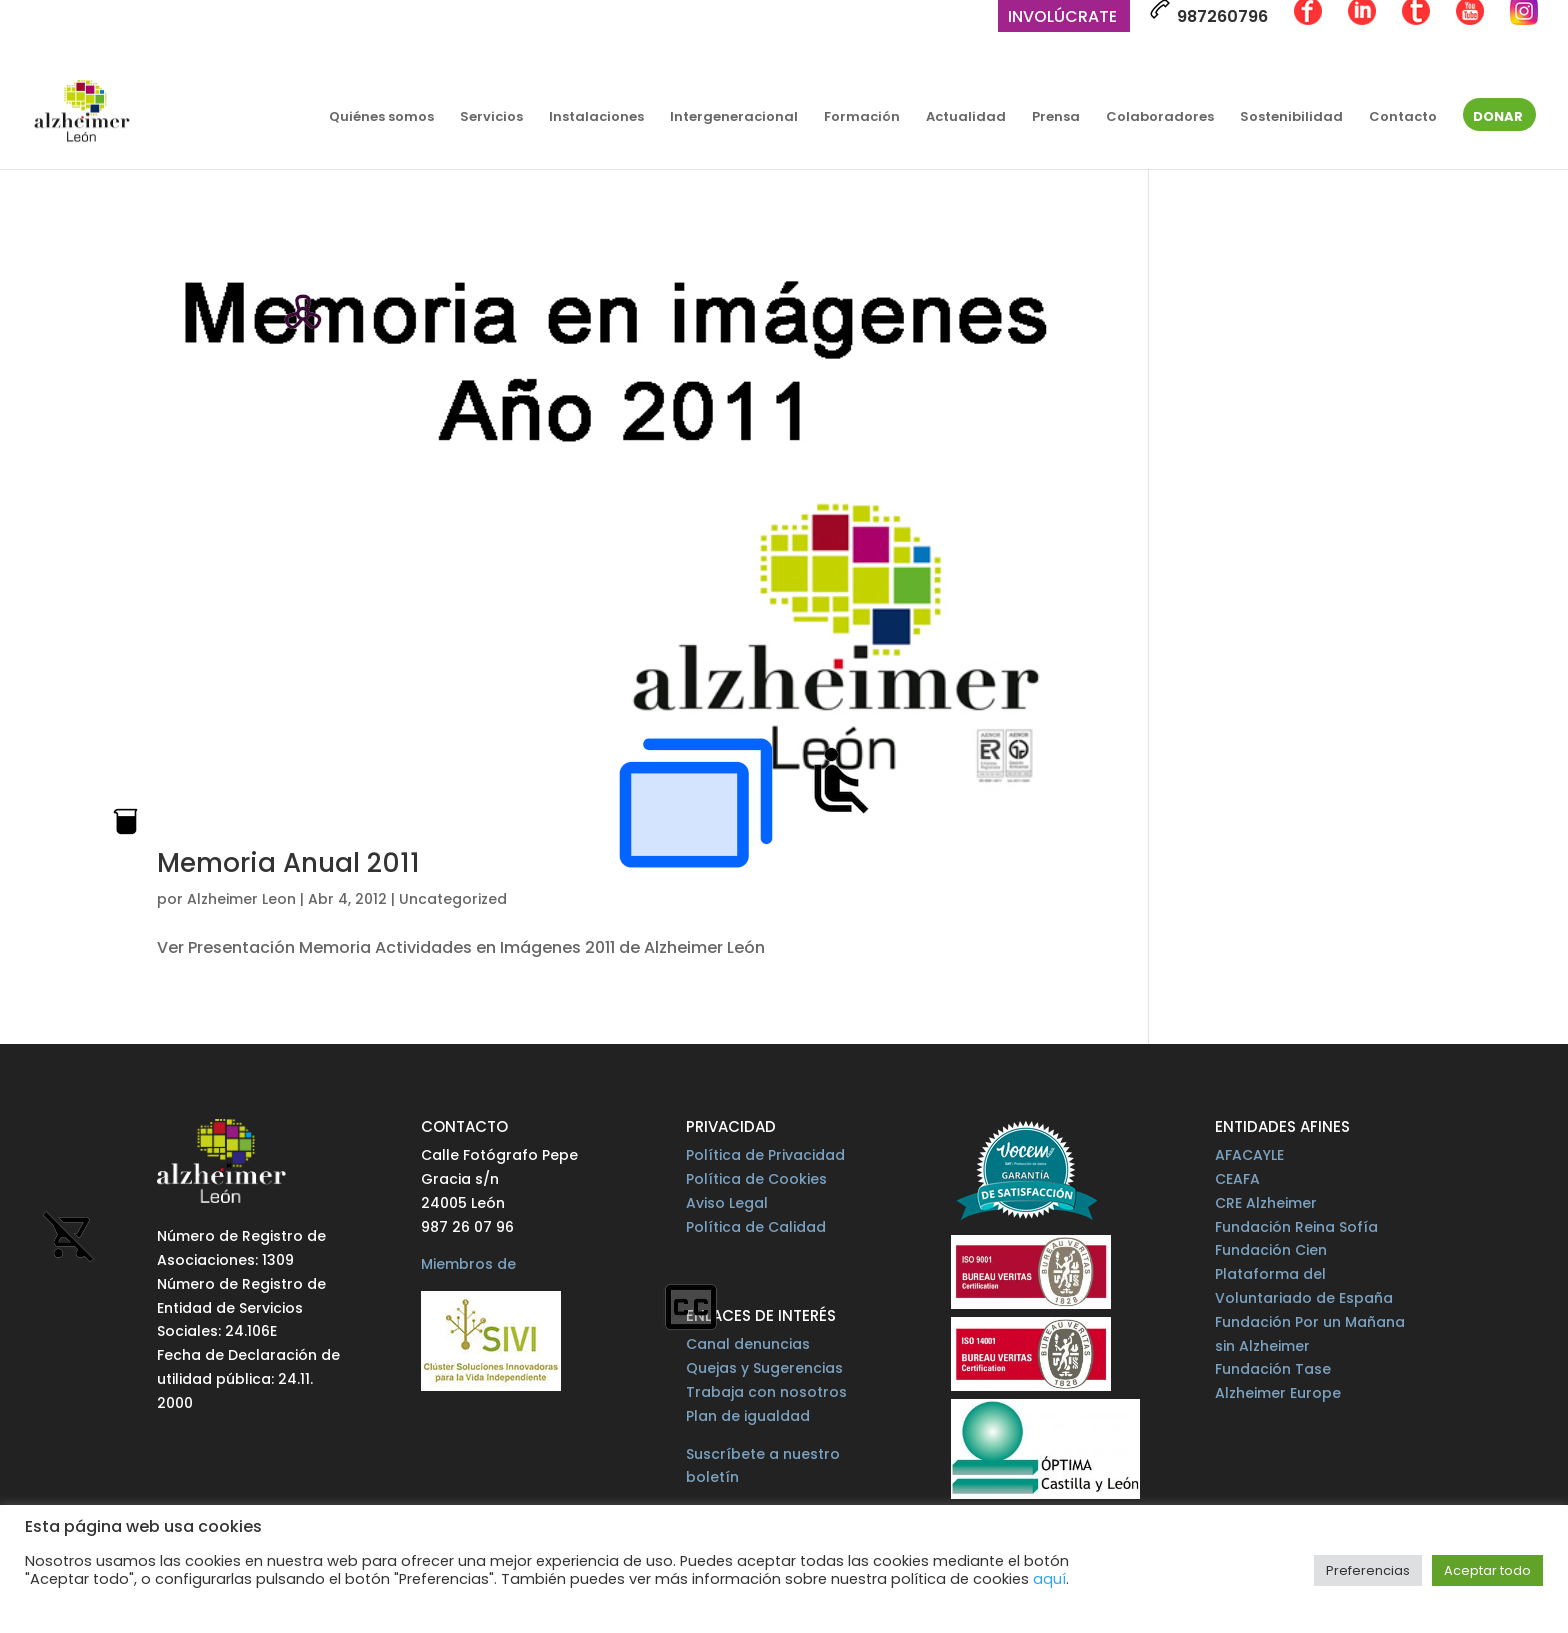  Describe the element at coordinates (125, 821) in the screenshot. I see `access experimental or beta features` at that location.